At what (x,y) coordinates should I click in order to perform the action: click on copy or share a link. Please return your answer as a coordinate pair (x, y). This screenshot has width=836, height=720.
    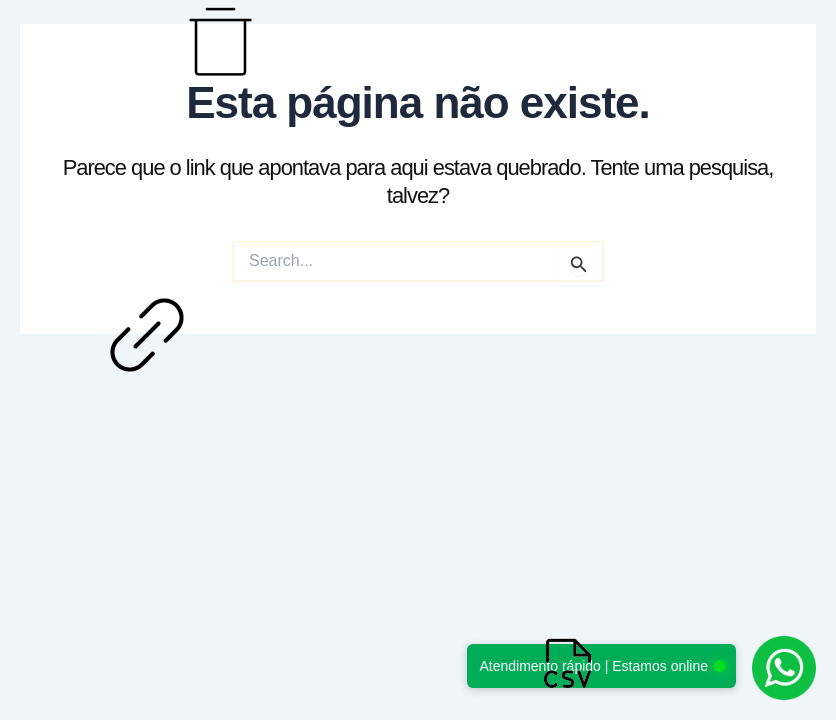
    Looking at the image, I should click on (147, 335).